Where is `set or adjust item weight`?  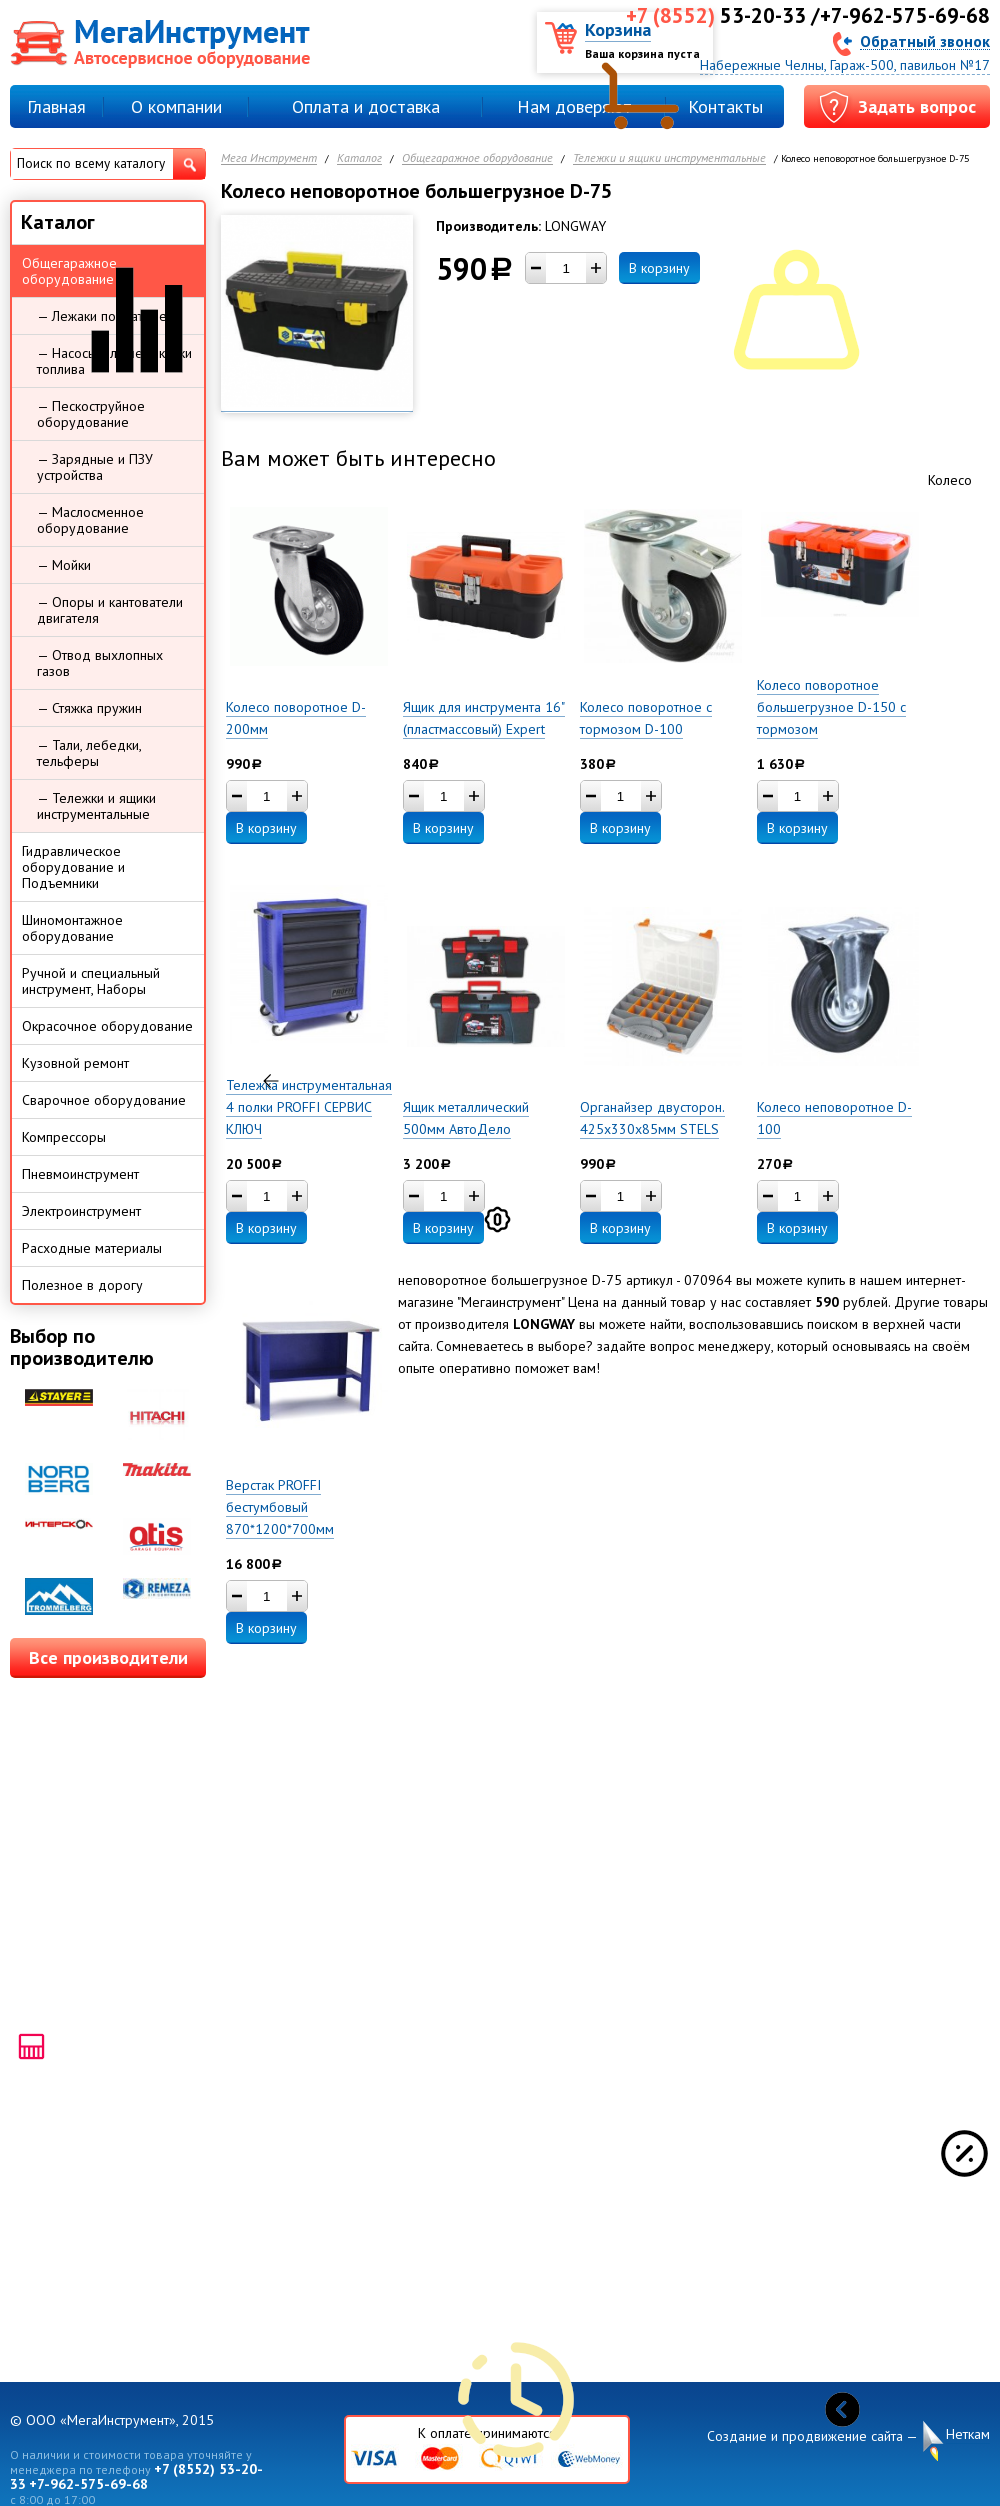
set or adjust item weight is located at coordinates (796, 312).